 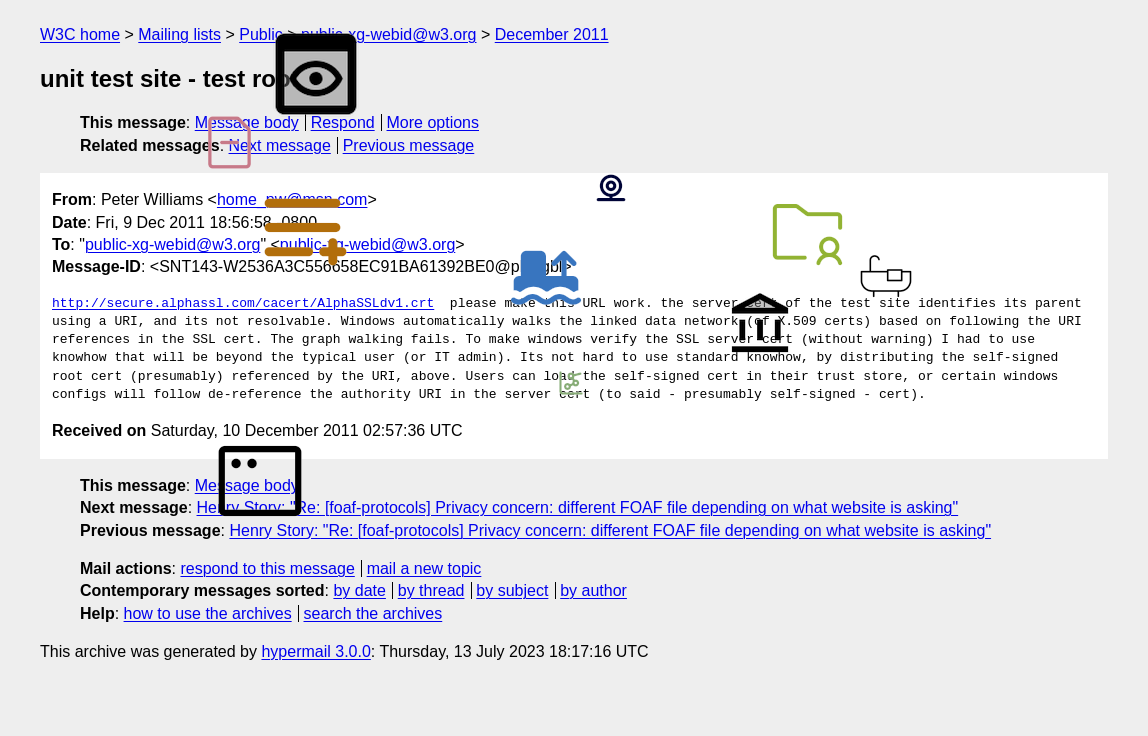 I want to click on view network analytics or graph data, so click(x=571, y=383).